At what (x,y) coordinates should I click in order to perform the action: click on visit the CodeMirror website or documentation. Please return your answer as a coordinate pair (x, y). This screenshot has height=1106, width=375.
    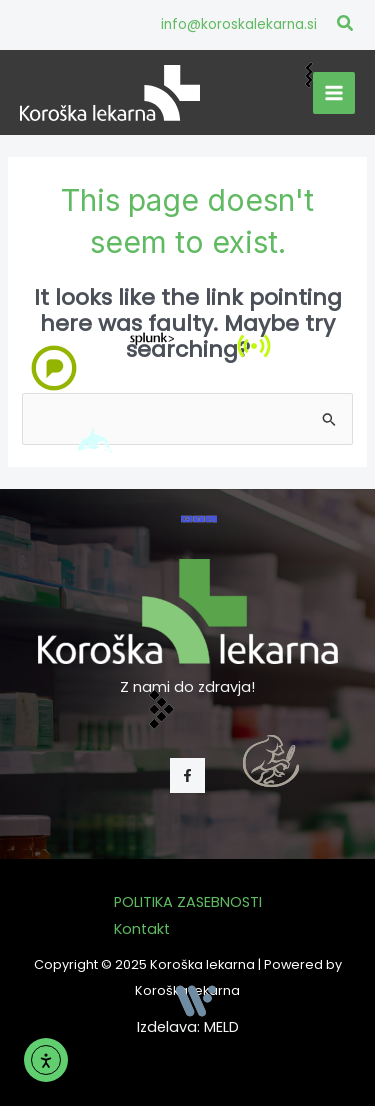
    Looking at the image, I should click on (271, 761).